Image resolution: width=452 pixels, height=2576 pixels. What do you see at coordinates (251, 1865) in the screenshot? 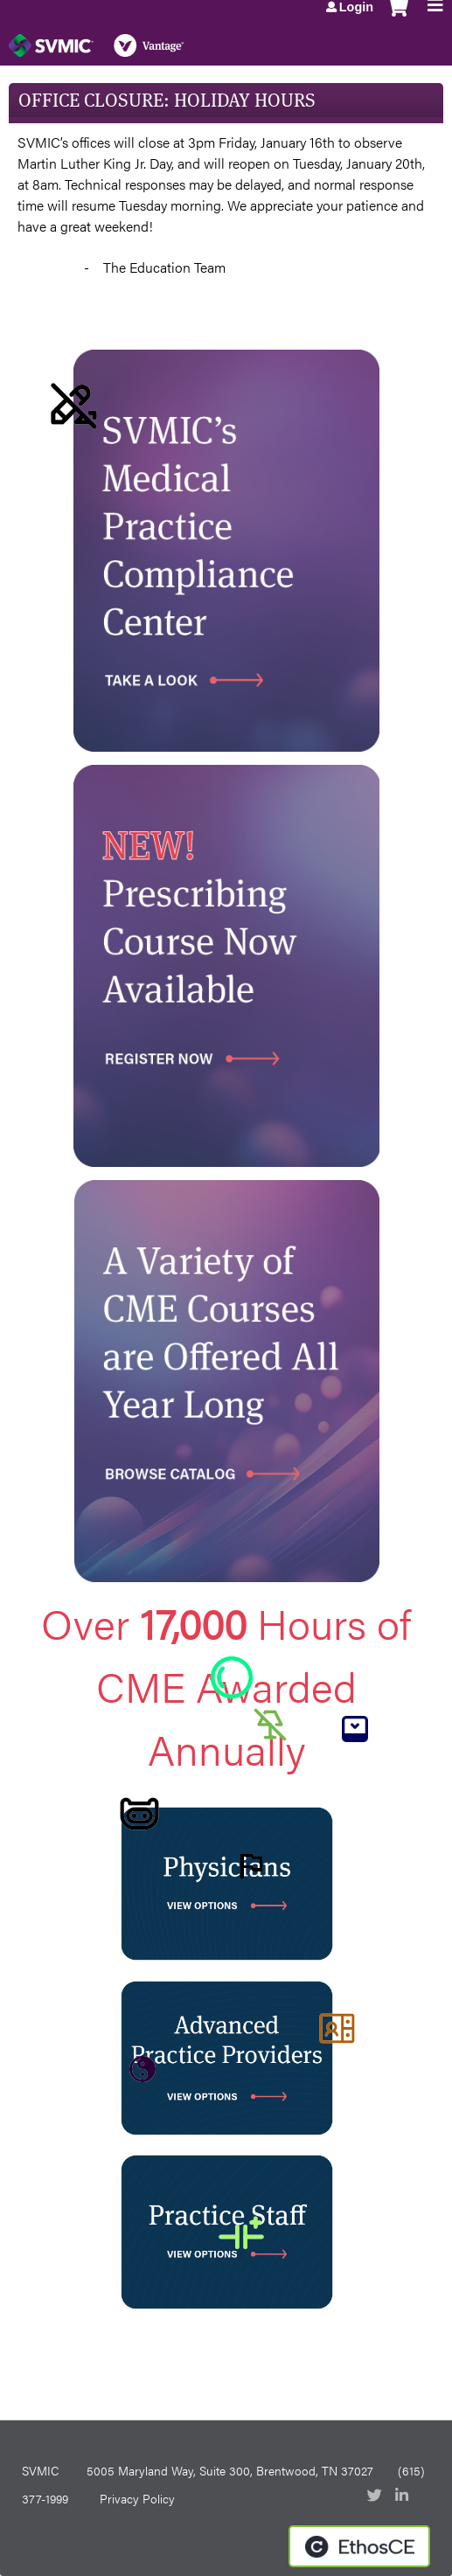
I see `flag or report content` at bounding box center [251, 1865].